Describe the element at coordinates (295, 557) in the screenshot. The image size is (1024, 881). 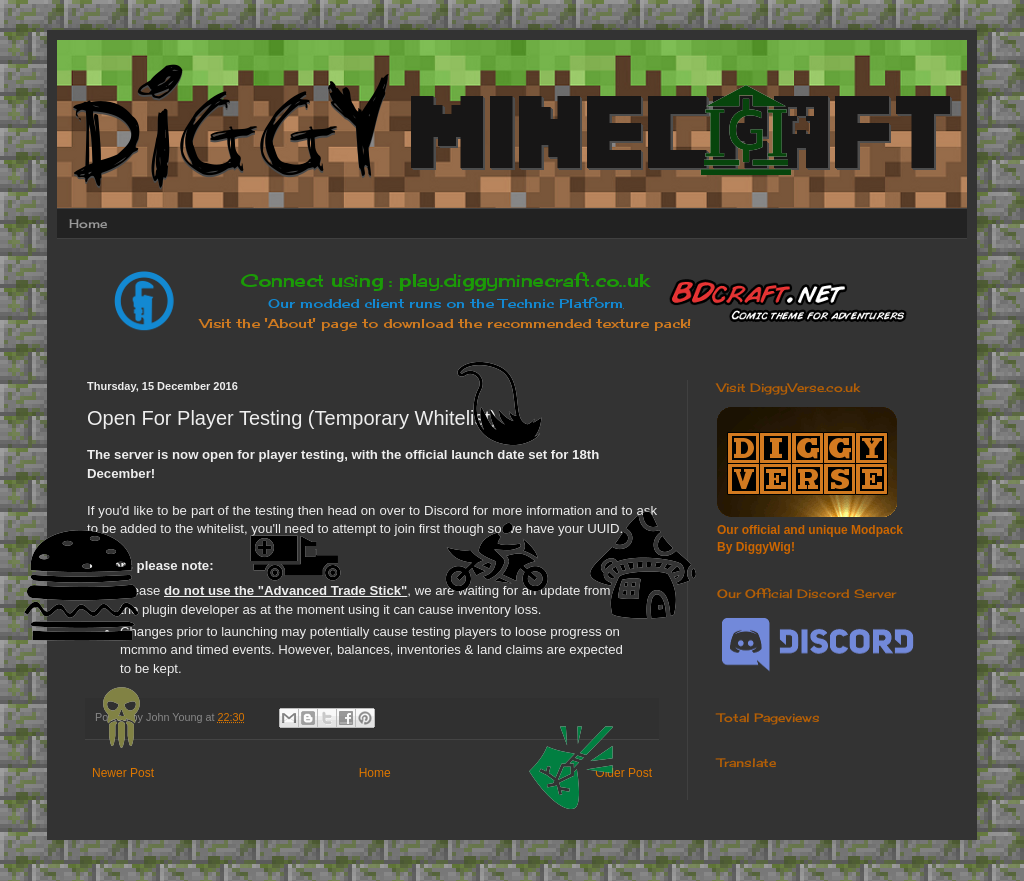
I see `military ambulance unit or medical transport` at that location.